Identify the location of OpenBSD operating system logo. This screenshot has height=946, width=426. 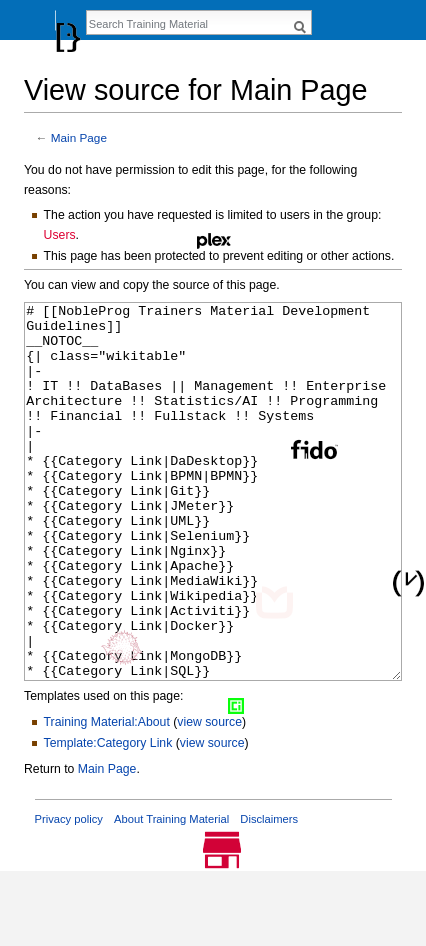
(121, 647).